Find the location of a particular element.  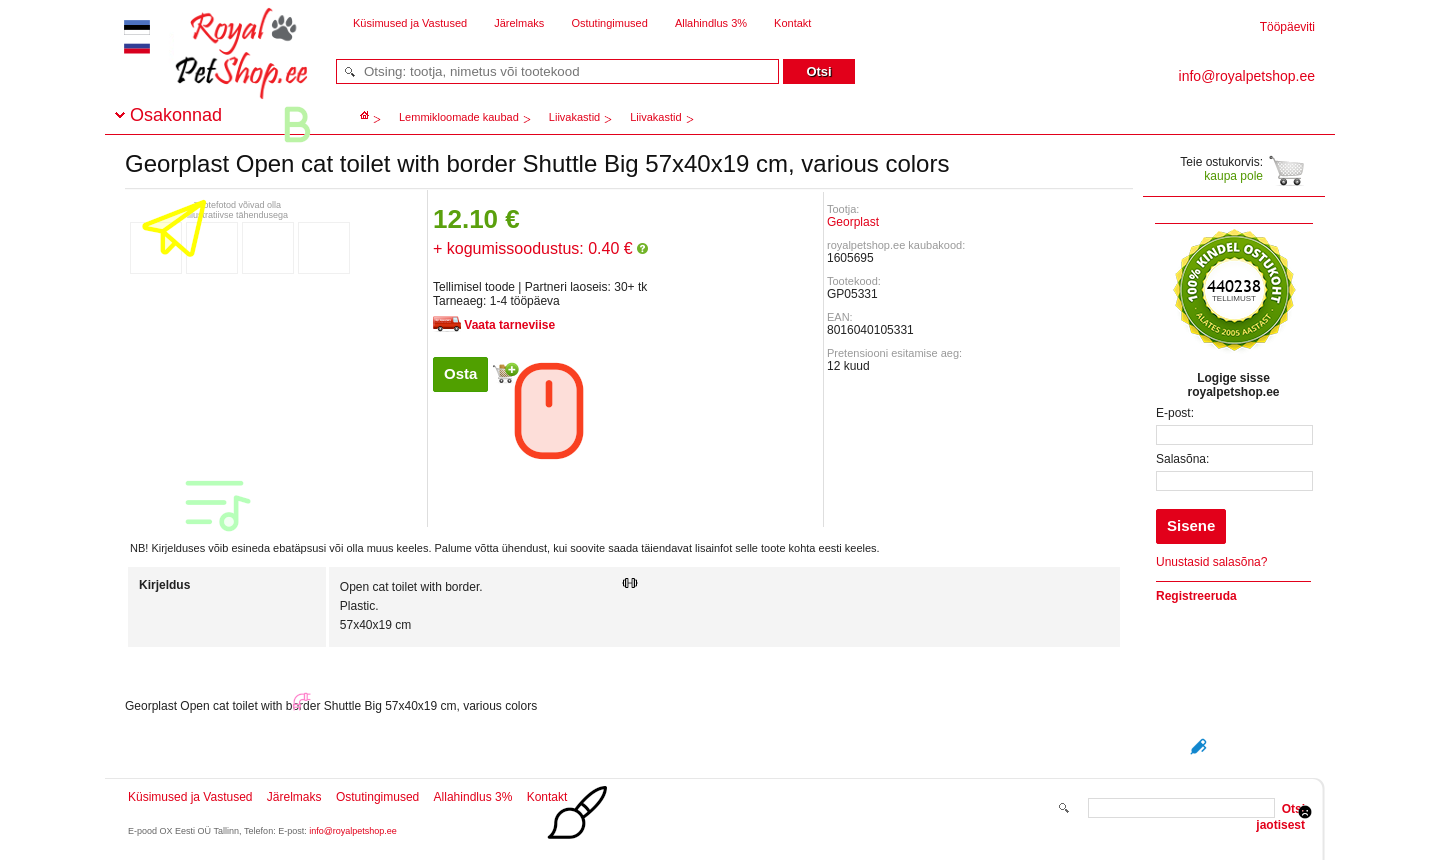

view or manage your playlist is located at coordinates (214, 502).